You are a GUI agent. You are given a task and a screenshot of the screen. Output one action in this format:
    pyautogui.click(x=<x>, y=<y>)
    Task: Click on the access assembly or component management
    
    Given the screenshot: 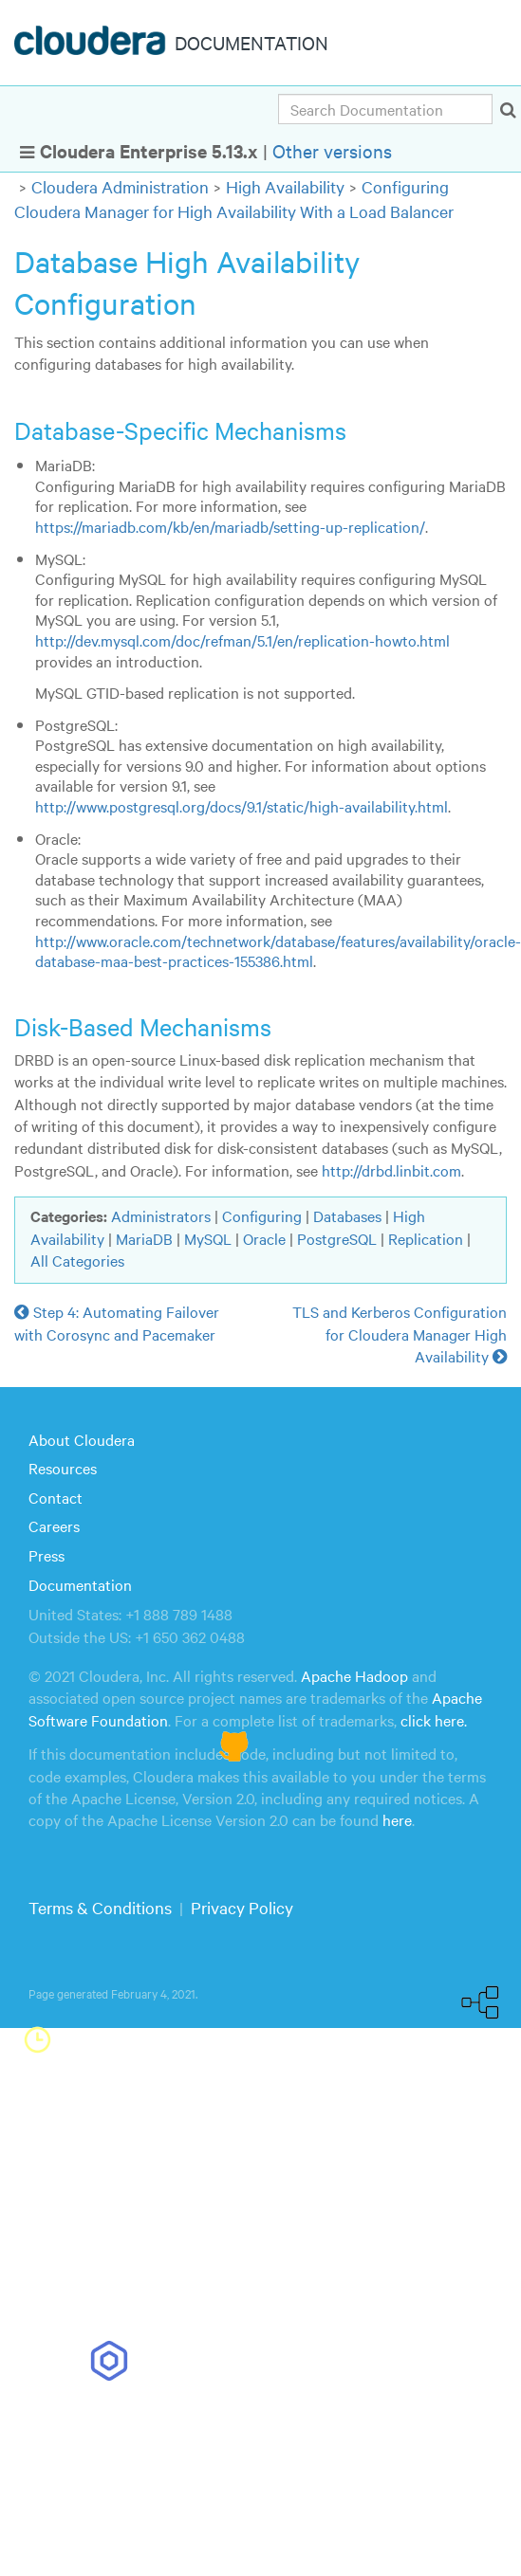 What is the action you would take?
    pyautogui.click(x=109, y=2361)
    